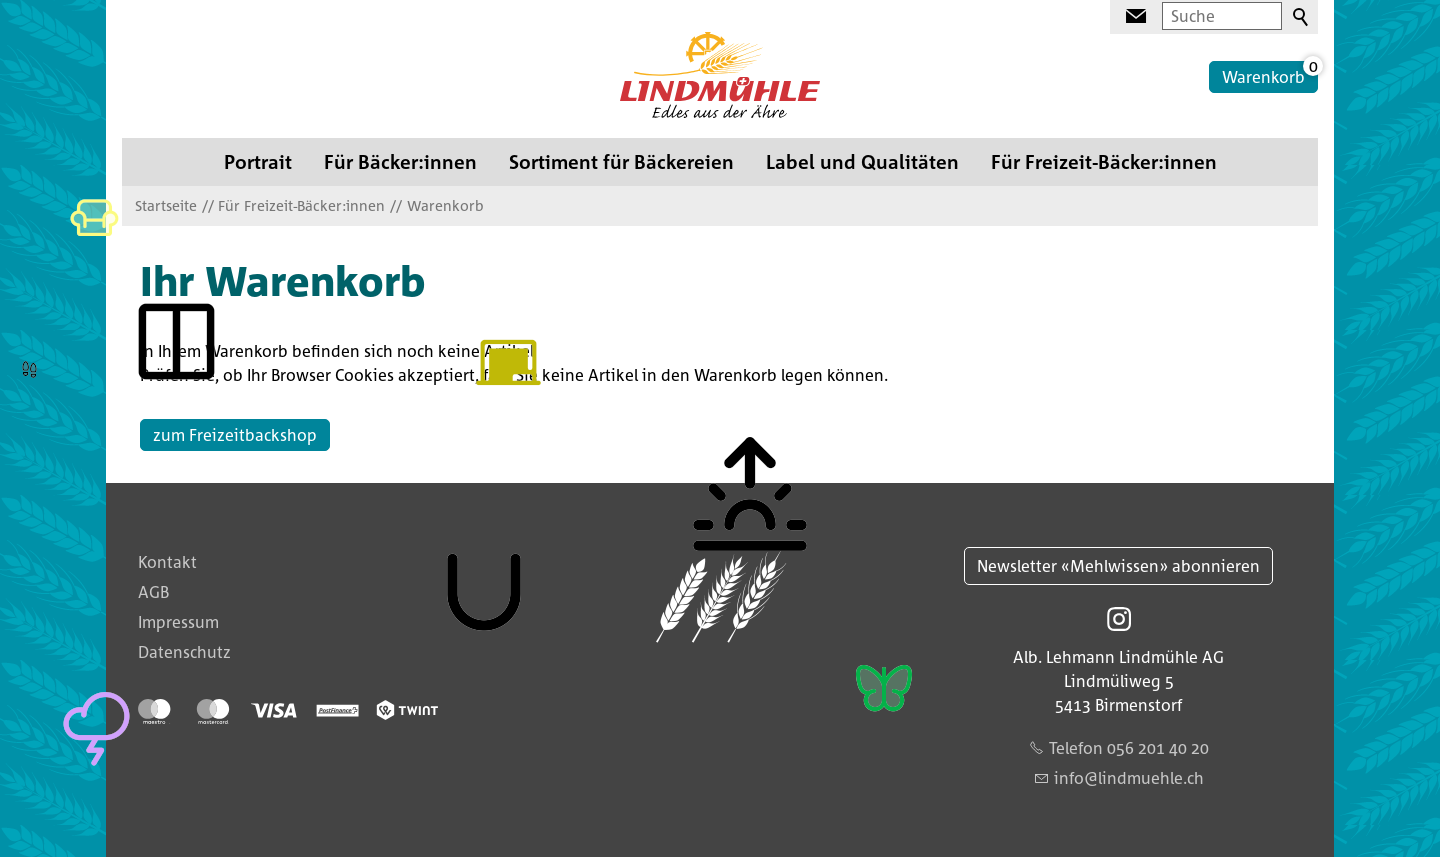 The width and height of the screenshot is (1440, 857). I want to click on set a morning alarm or wake-up time, so click(750, 494).